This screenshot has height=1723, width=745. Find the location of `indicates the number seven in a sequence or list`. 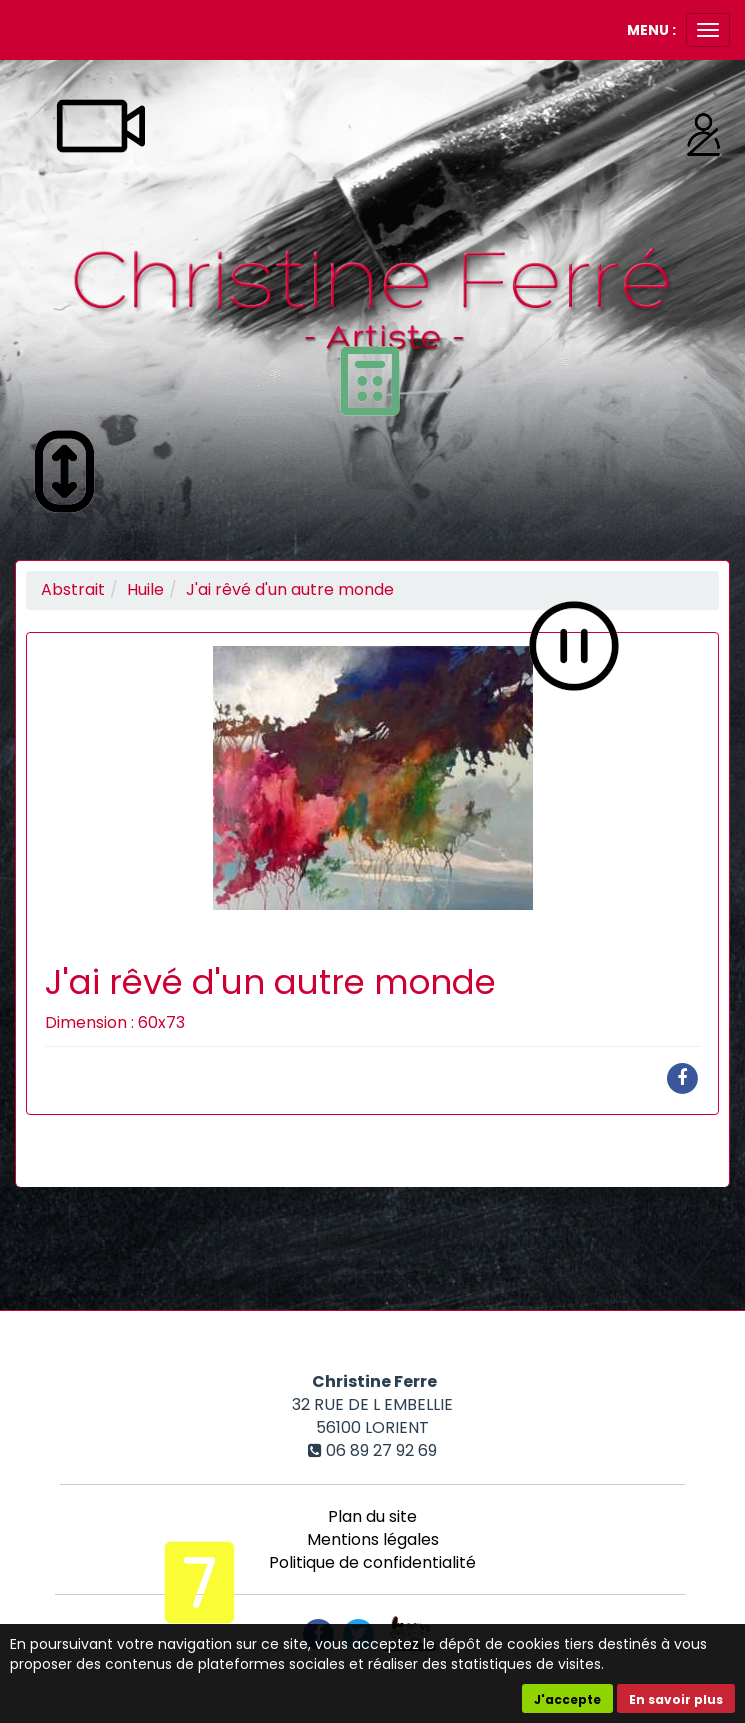

indicates the number seven in a sequence or list is located at coordinates (199, 1582).